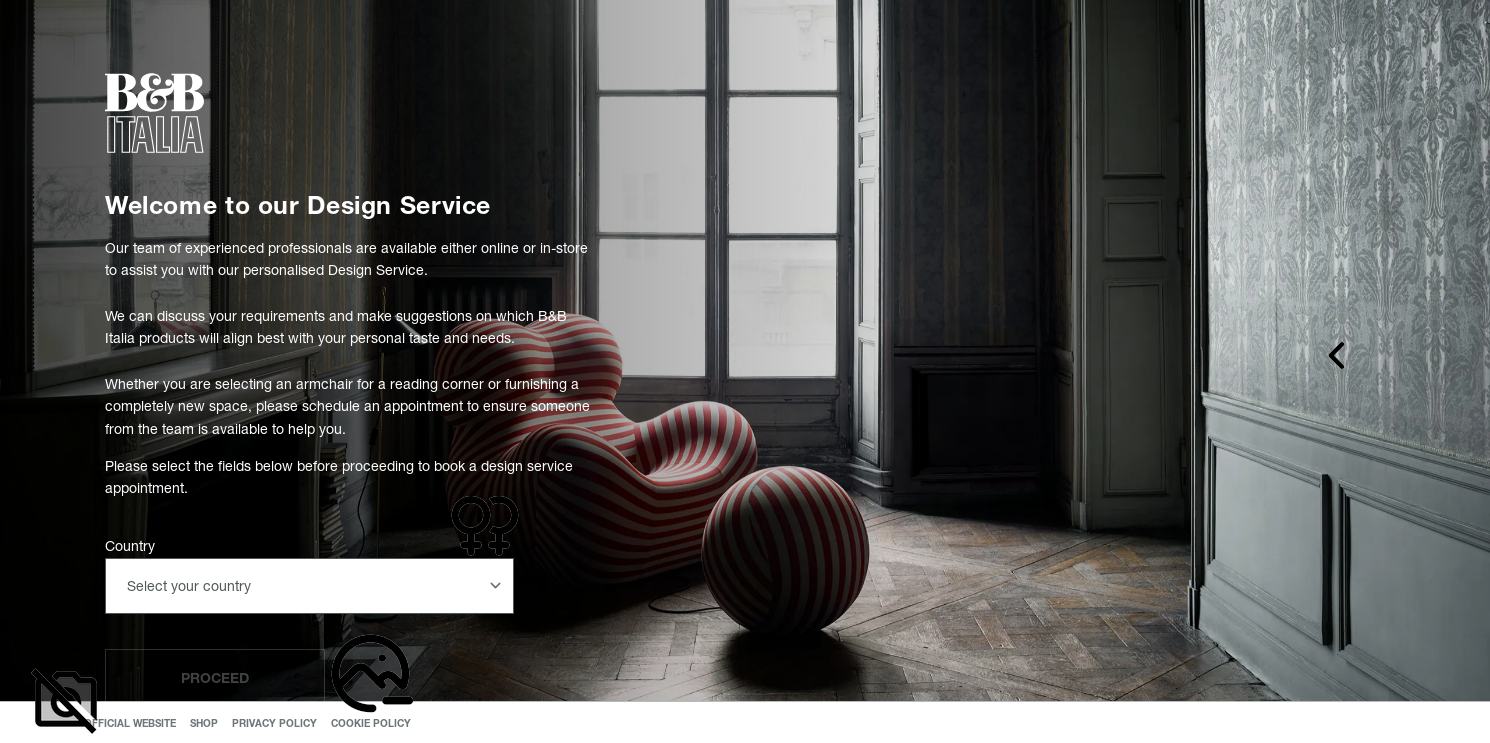 The image size is (1490, 743). What do you see at coordinates (66, 699) in the screenshot?
I see `photography not allowed in this area` at bounding box center [66, 699].